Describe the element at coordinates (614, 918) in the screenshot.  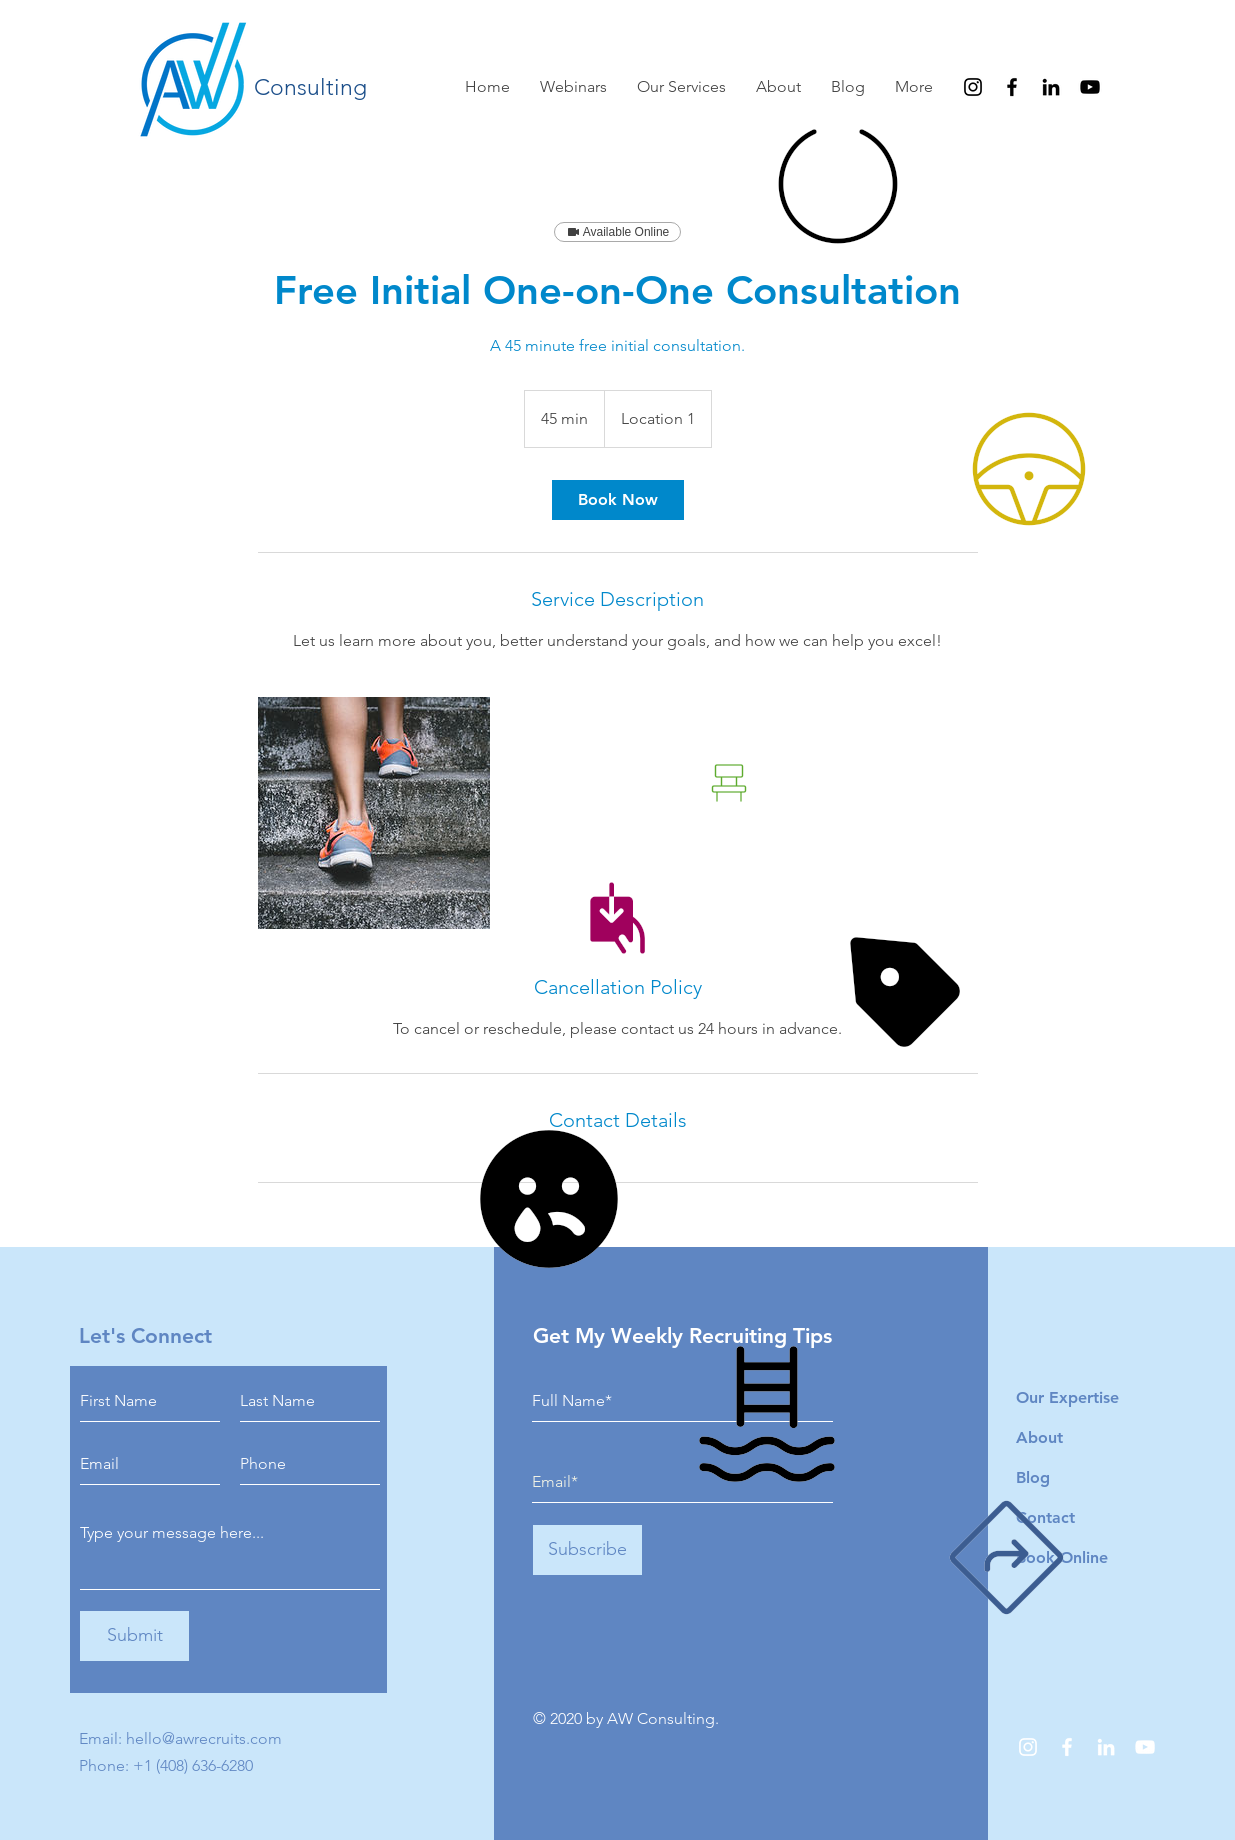
I see `withdraw or receive funds` at that location.